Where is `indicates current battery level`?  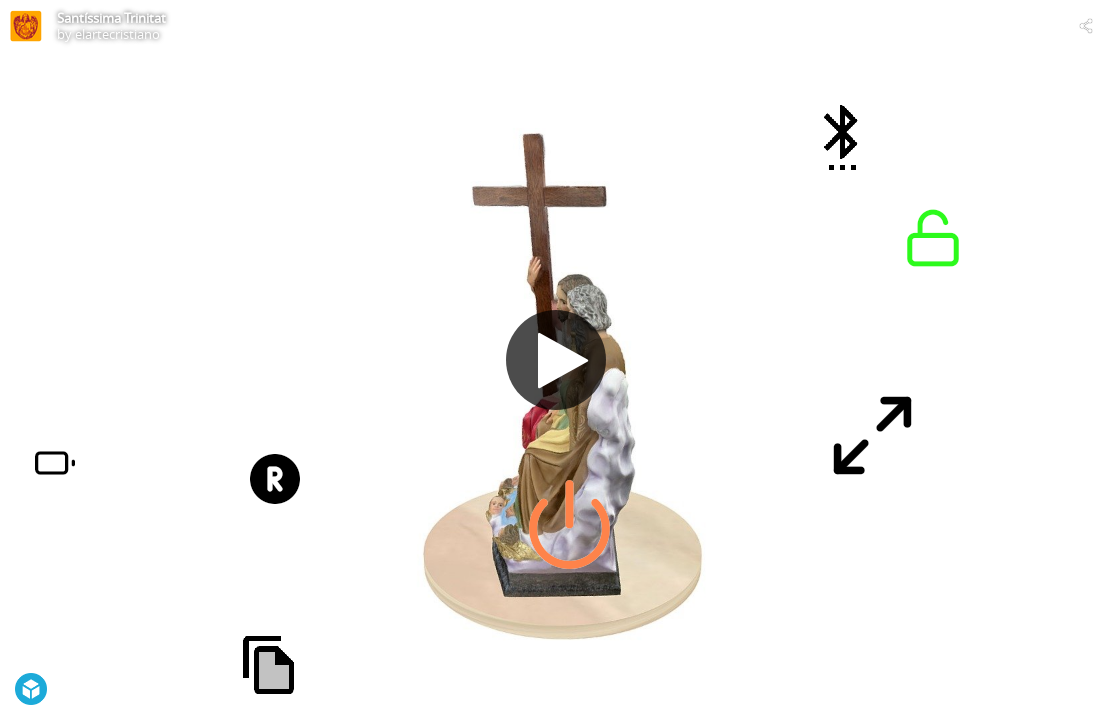 indicates current battery level is located at coordinates (55, 463).